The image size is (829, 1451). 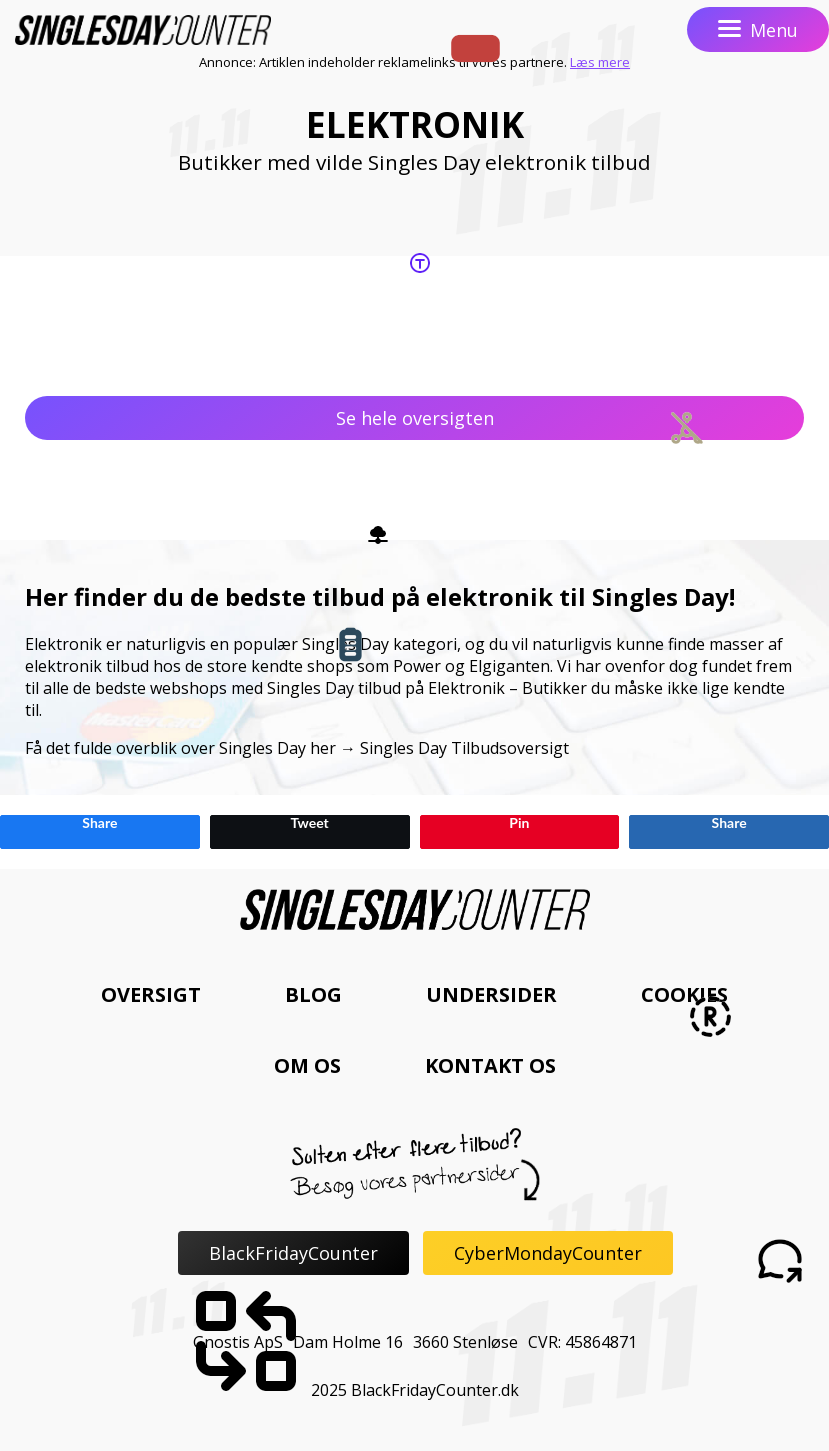 I want to click on disable social sharing features, so click(x=687, y=428).